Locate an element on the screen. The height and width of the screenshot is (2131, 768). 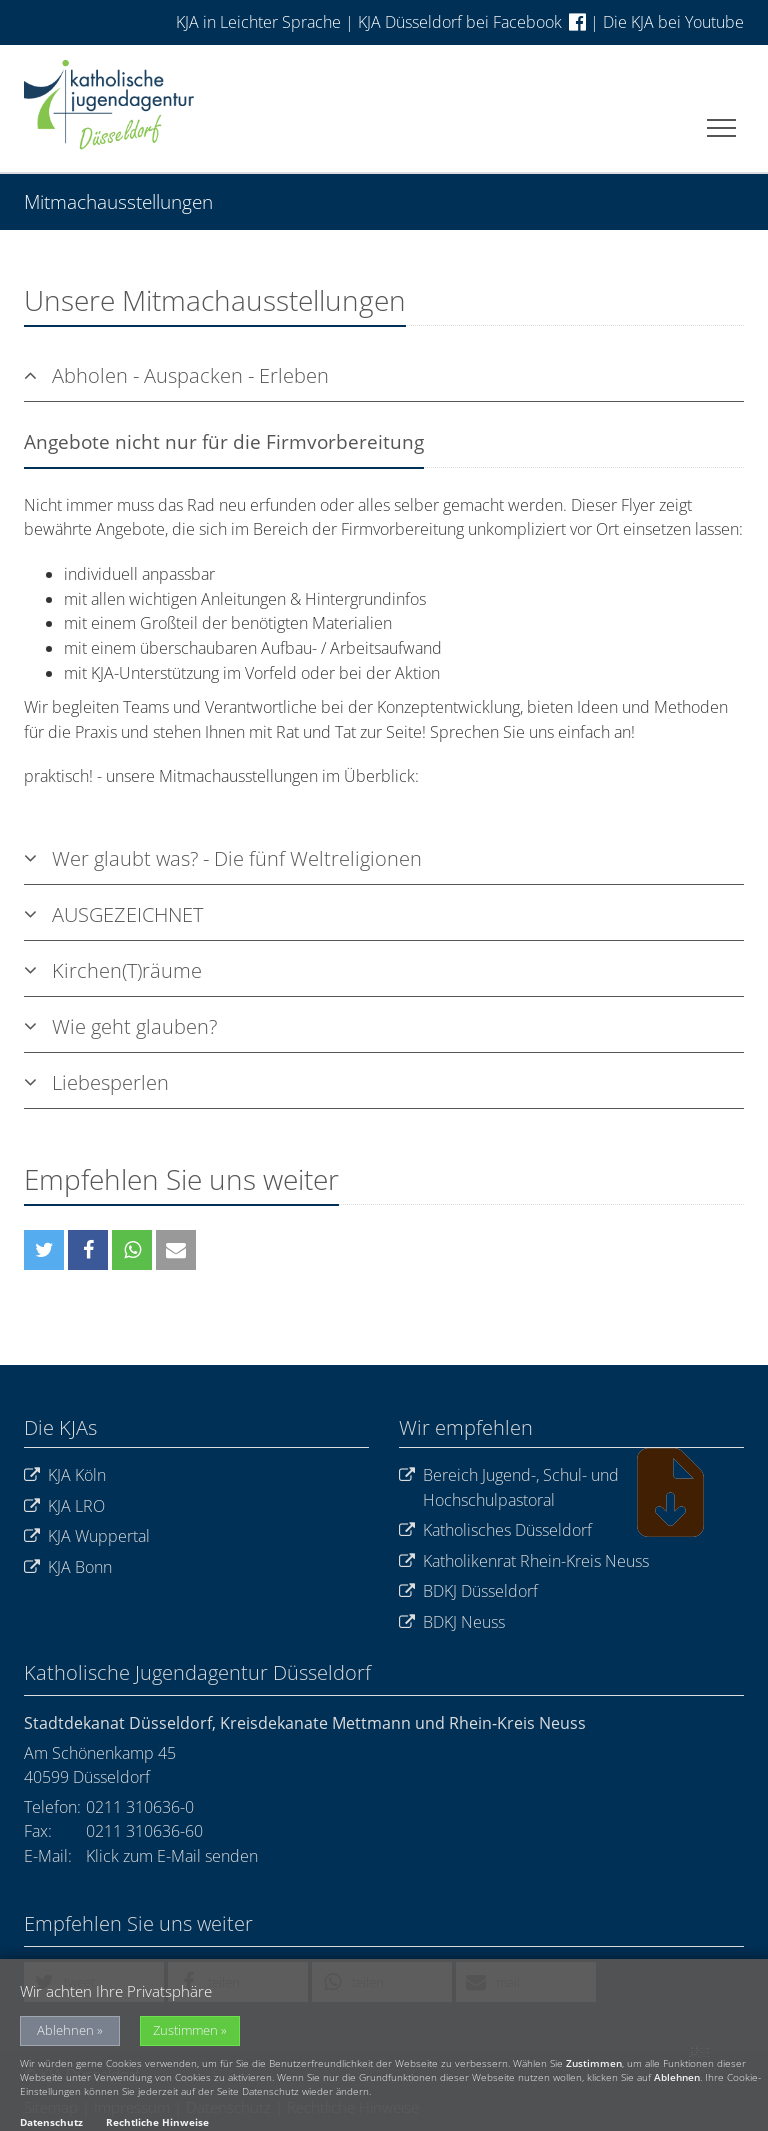
download a file is located at coordinates (670, 1492).